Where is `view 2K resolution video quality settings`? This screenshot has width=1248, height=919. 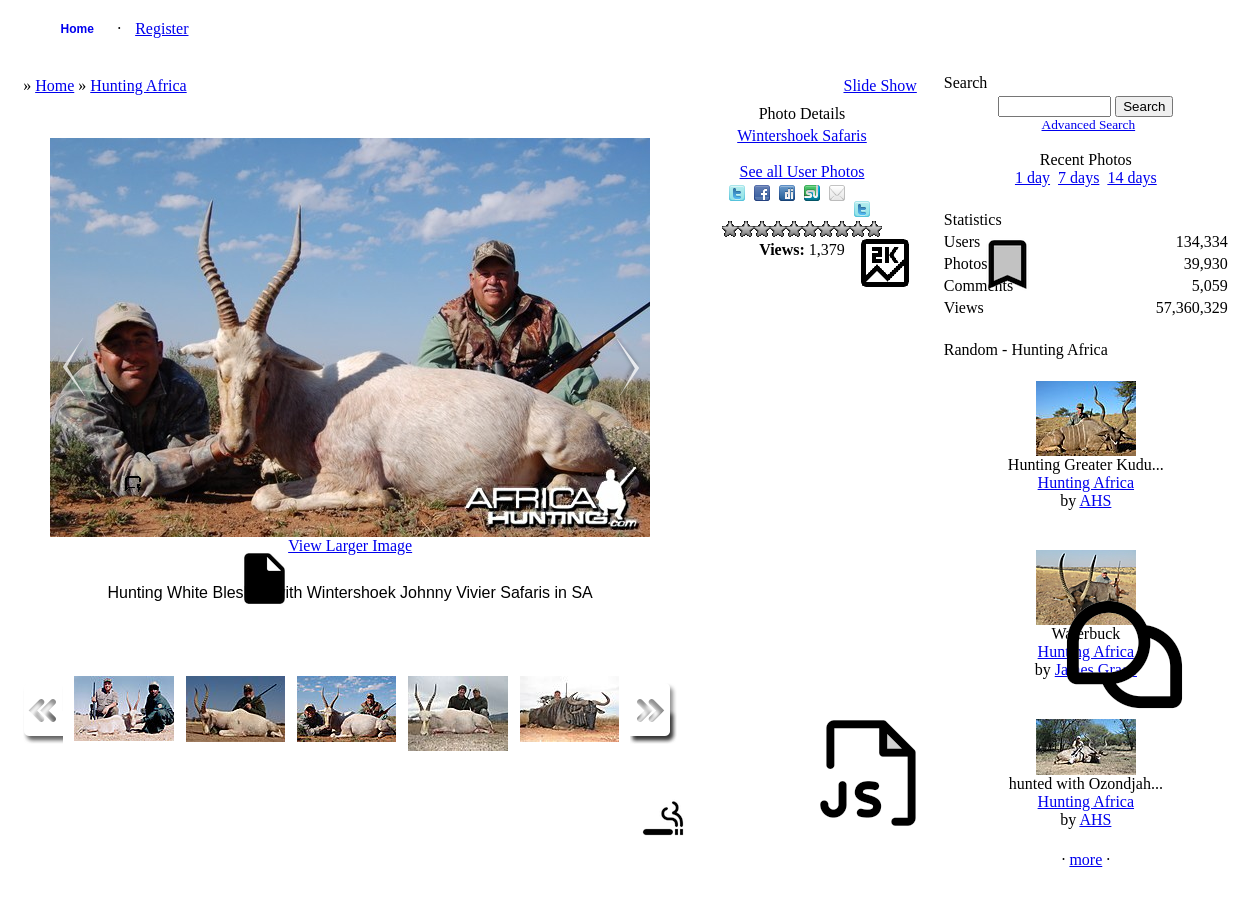
view 2K resolution video quality settings is located at coordinates (885, 263).